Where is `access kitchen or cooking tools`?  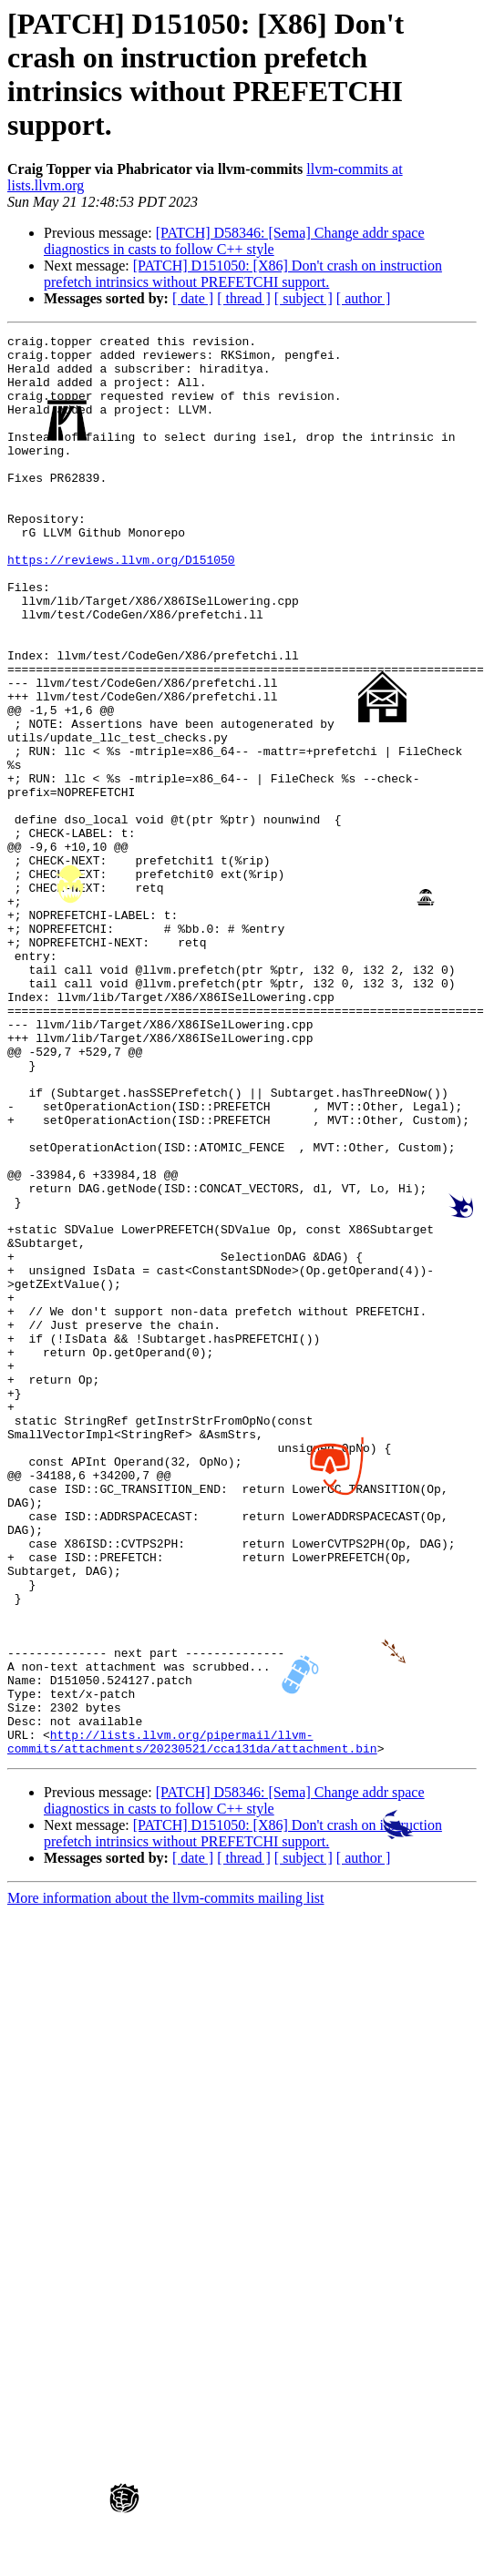 access kitchen or cooking tools is located at coordinates (426, 897).